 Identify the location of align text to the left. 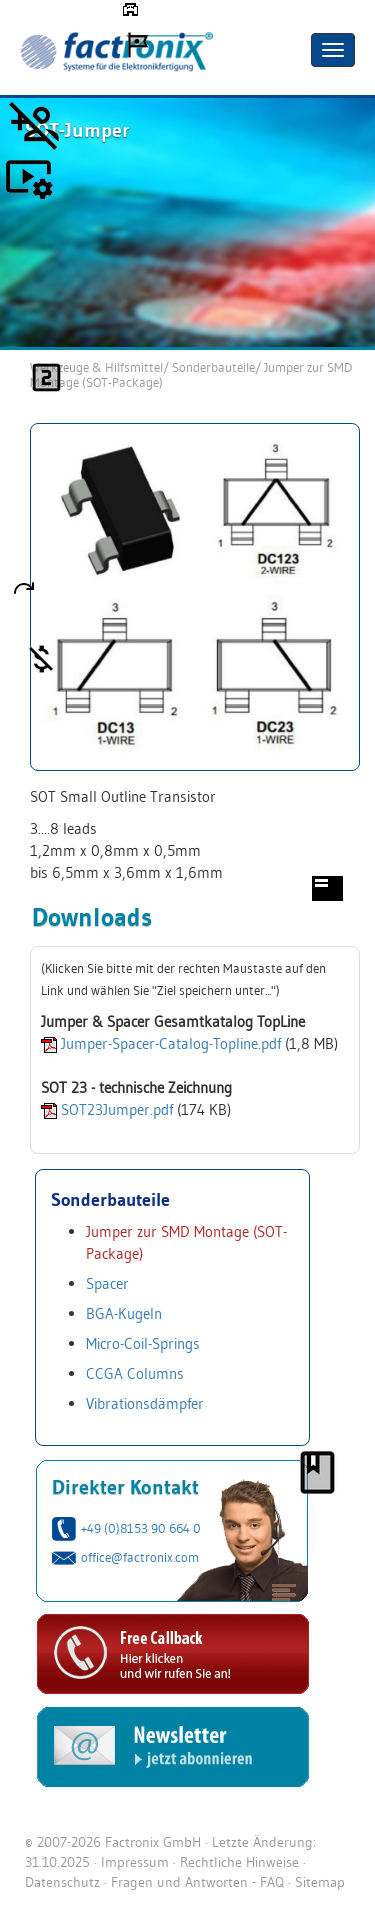
(284, 1593).